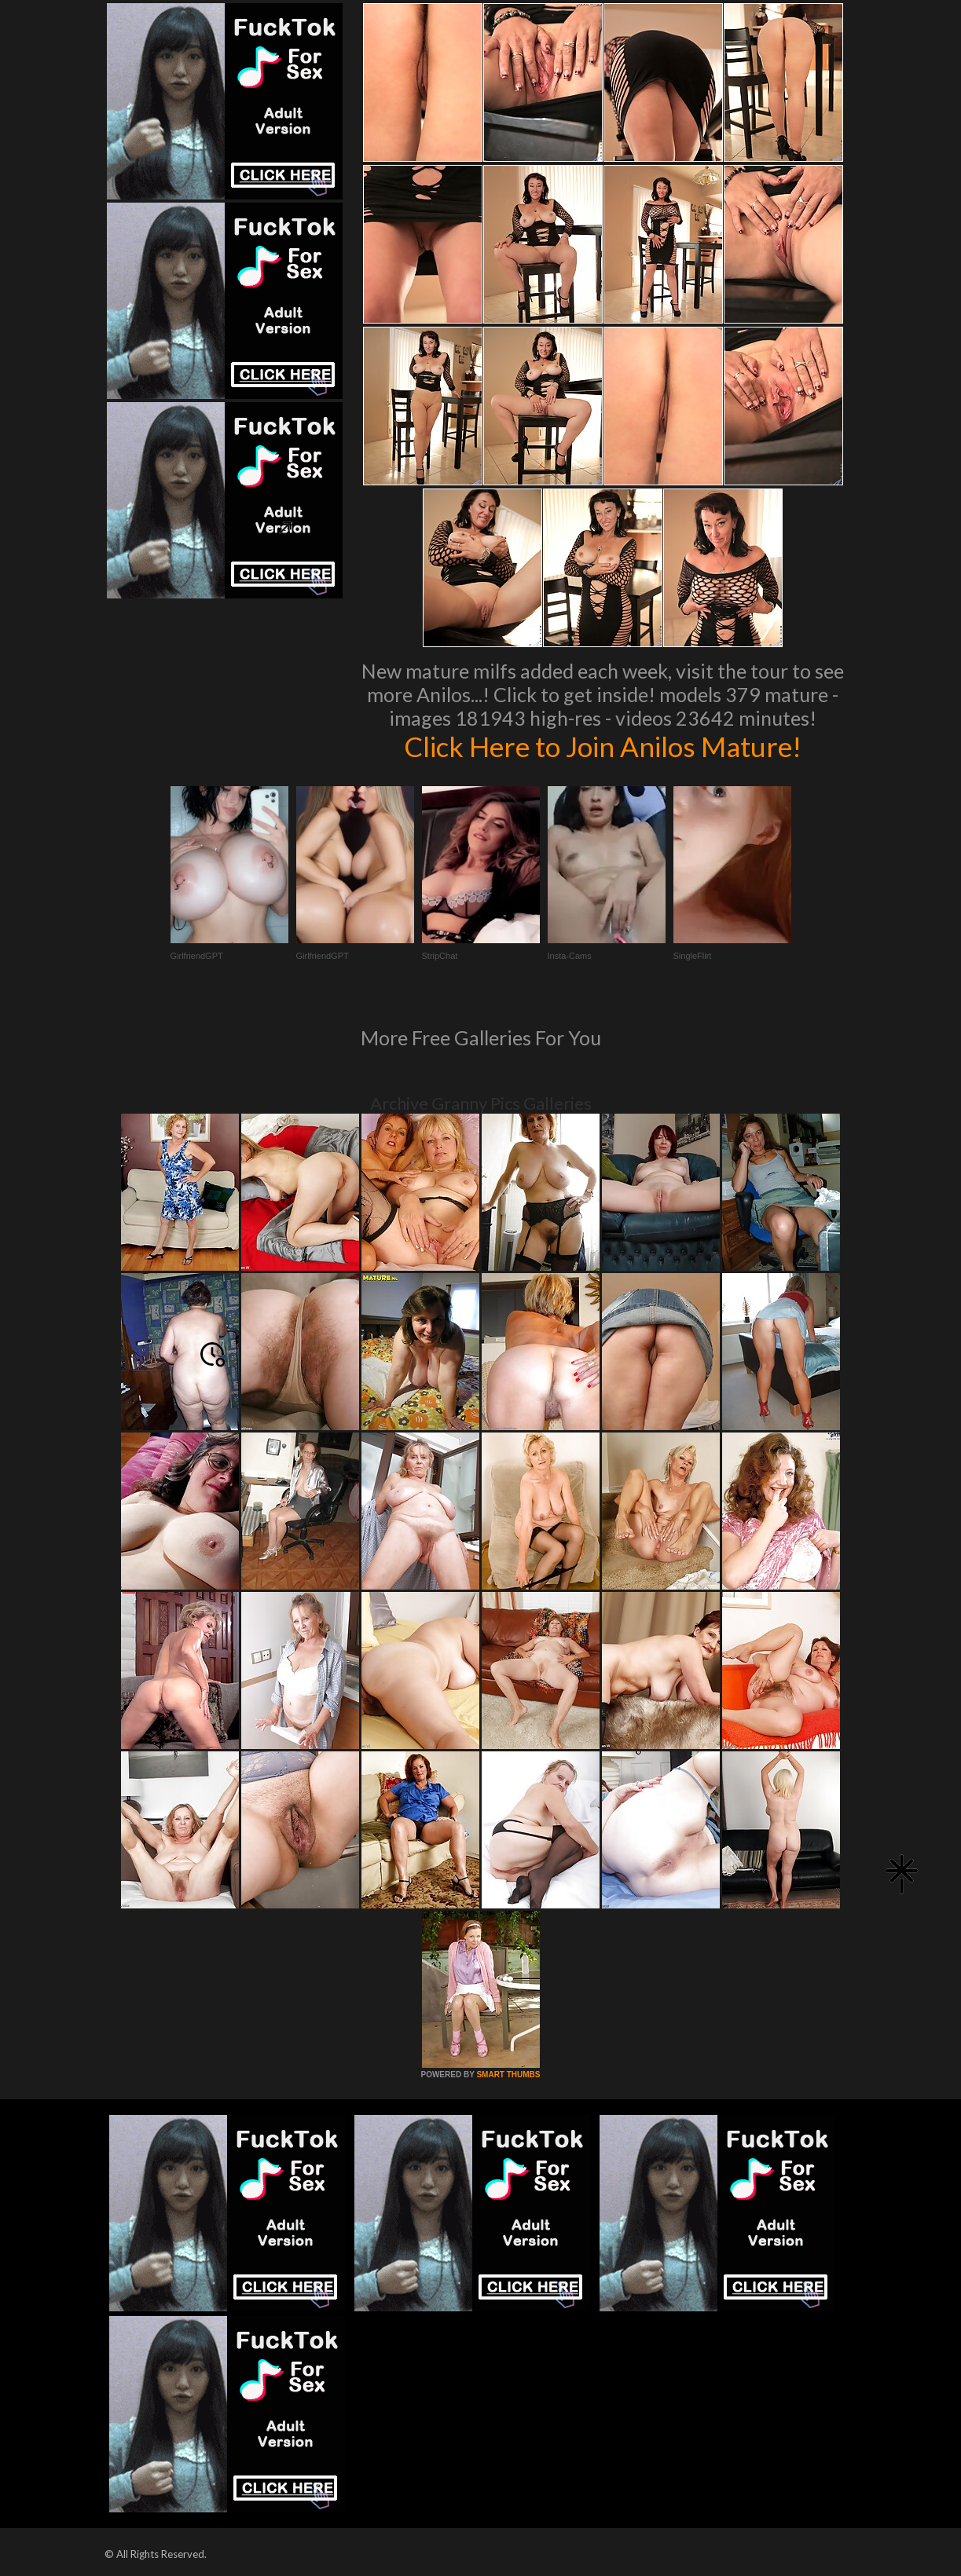 The width and height of the screenshot is (961, 2576). What do you see at coordinates (212, 1354) in the screenshot?
I see `start recording time or duration` at bounding box center [212, 1354].